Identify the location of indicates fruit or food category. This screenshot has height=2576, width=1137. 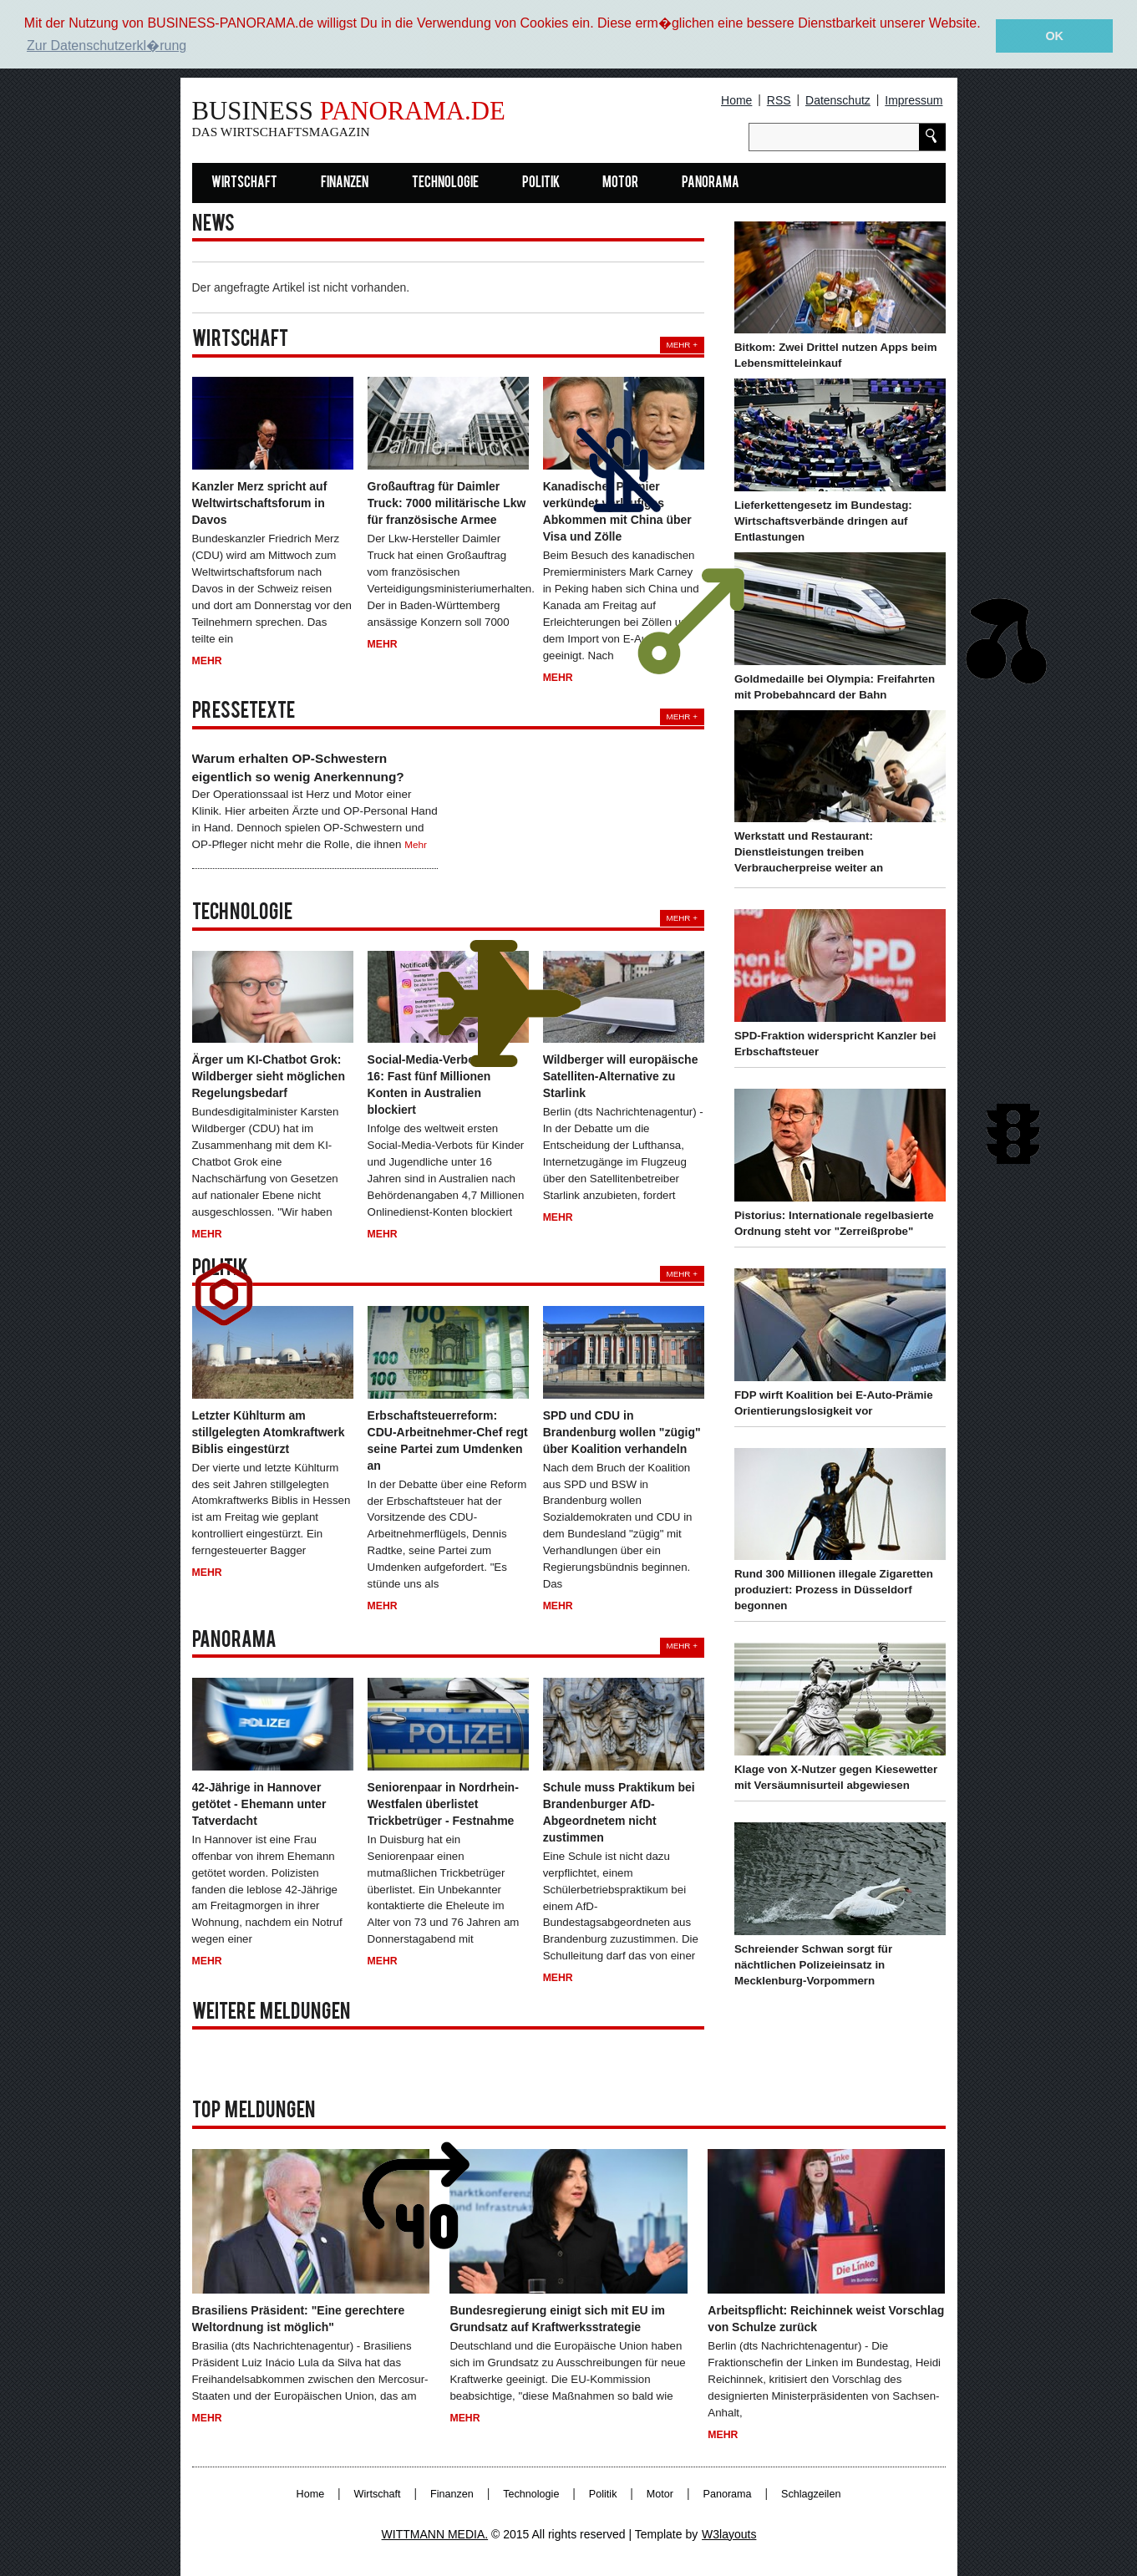
(1006, 638).